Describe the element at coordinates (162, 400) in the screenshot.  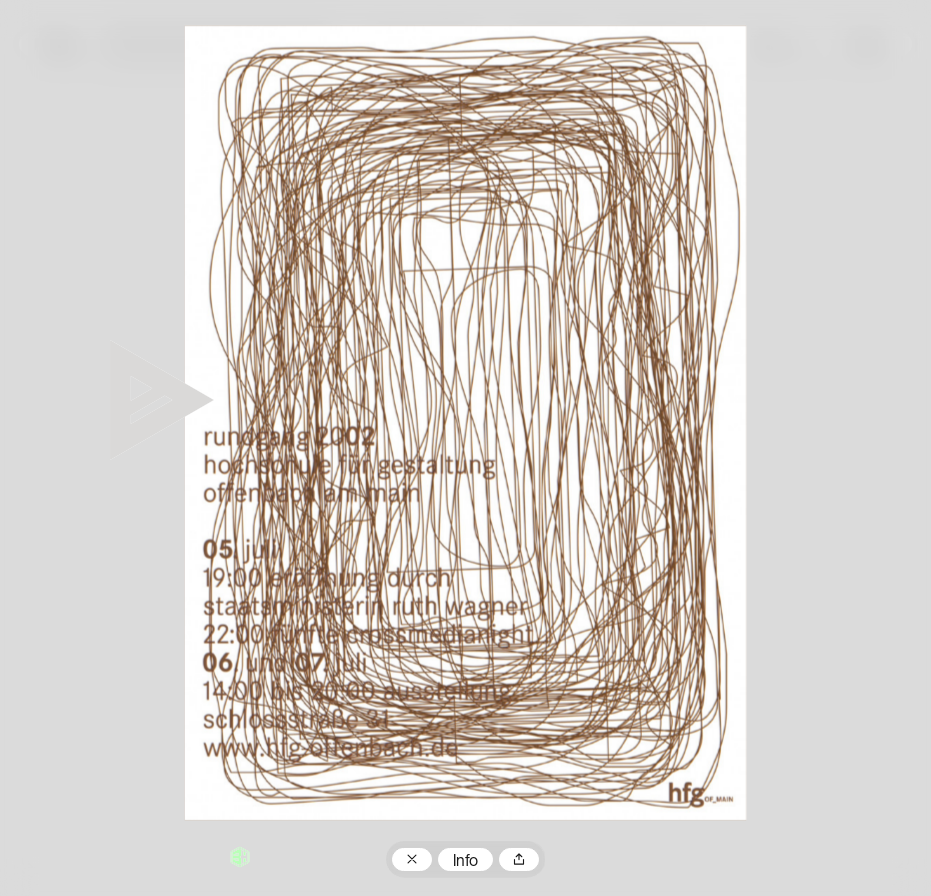
I see `open asciinema terminal recording player` at that location.